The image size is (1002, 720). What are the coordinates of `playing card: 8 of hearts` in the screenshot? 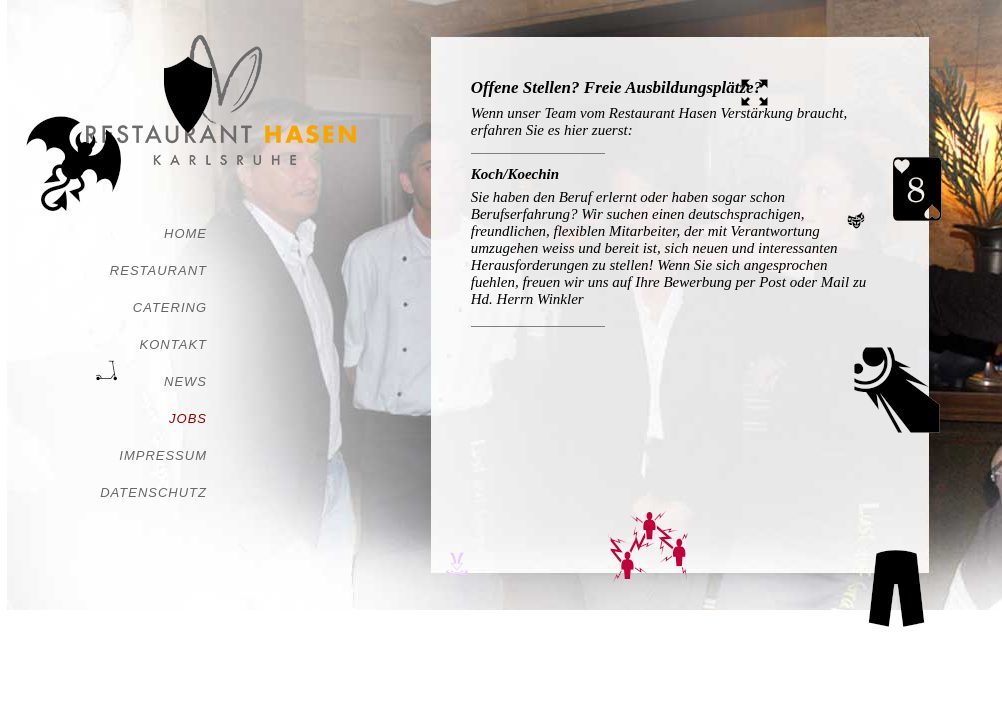 It's located at (917, 189).